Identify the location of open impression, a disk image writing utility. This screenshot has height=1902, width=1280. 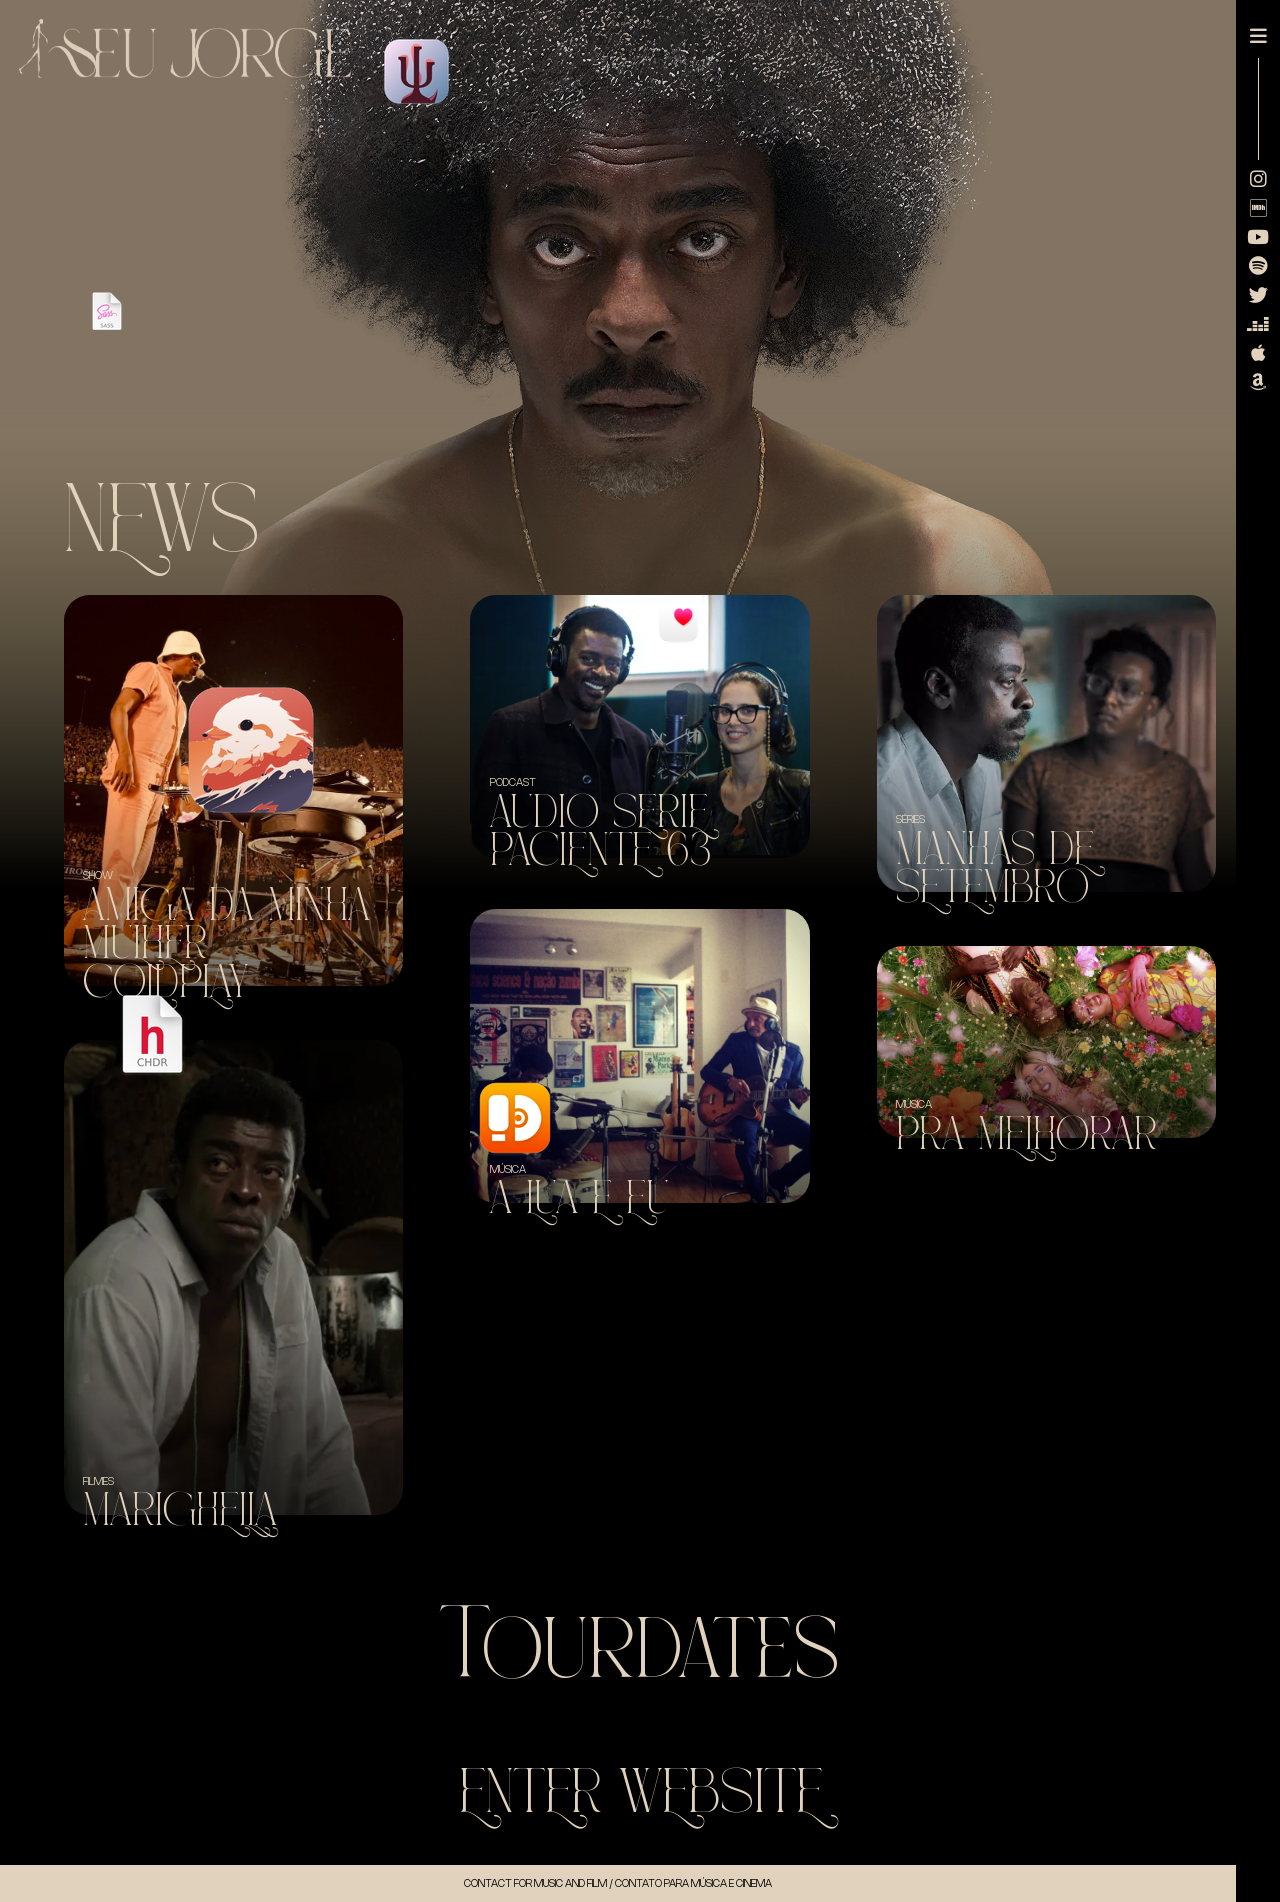
(515, 1118).